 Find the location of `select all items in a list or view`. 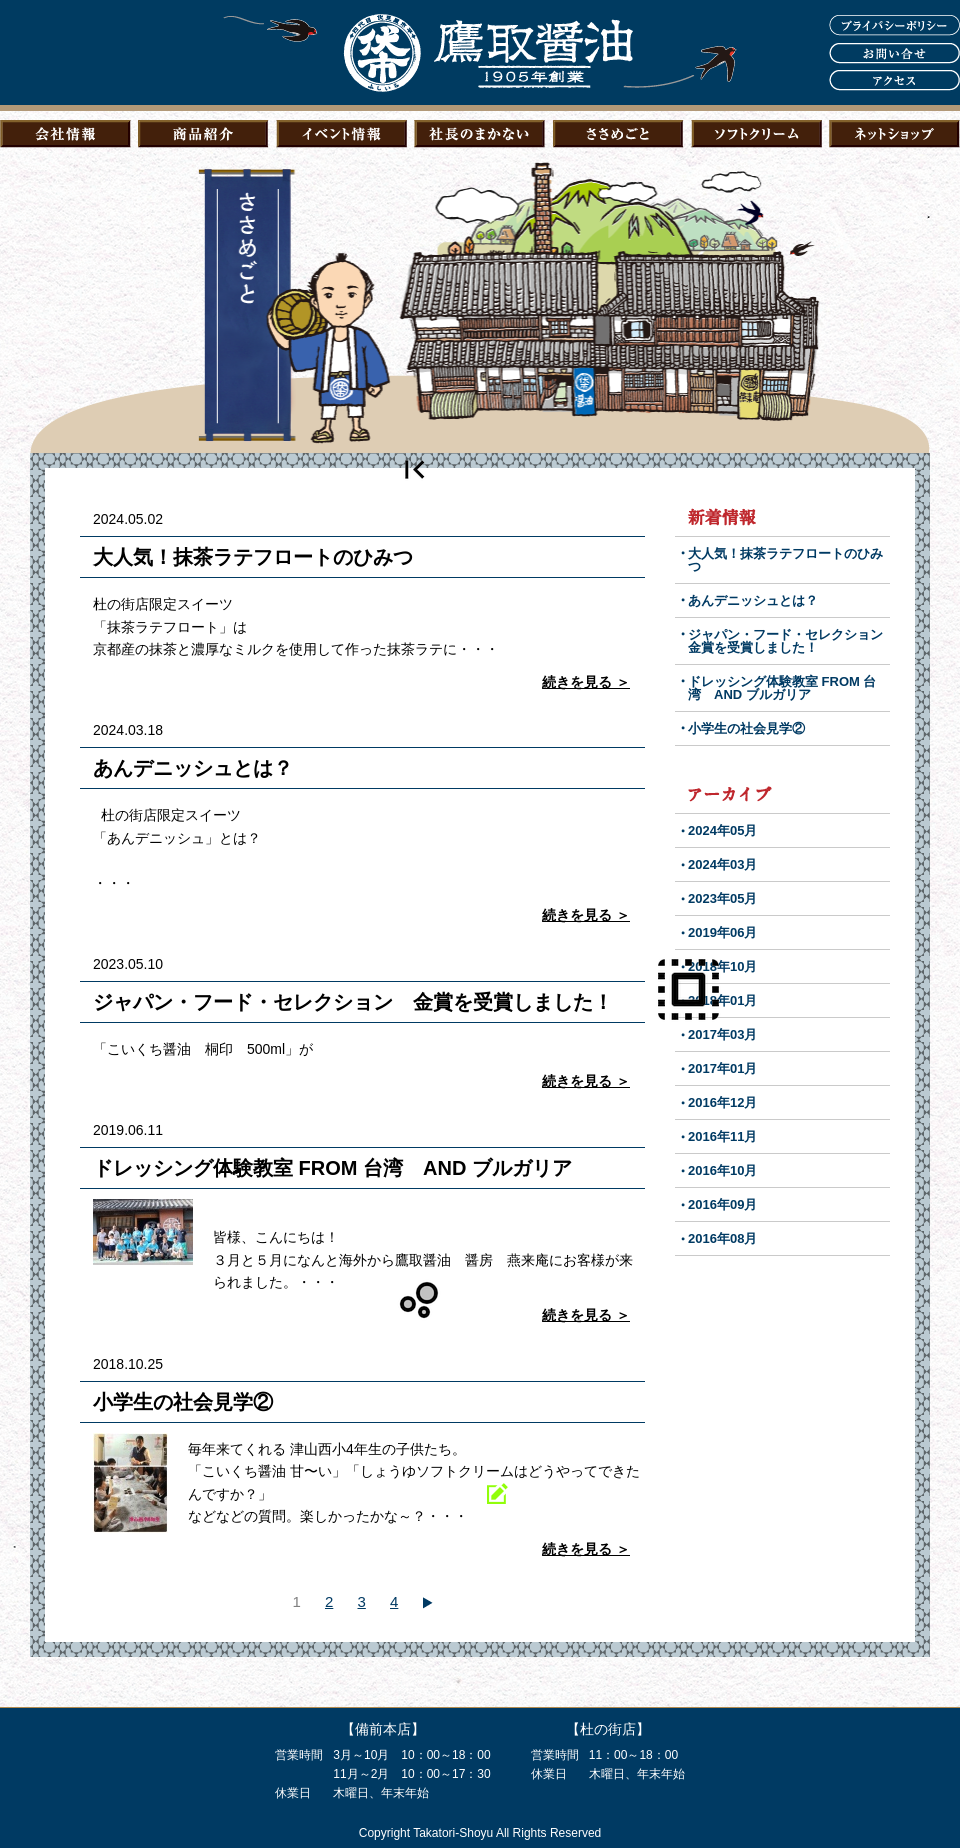

select all items in a list or view is located at coordinates (688, 989).